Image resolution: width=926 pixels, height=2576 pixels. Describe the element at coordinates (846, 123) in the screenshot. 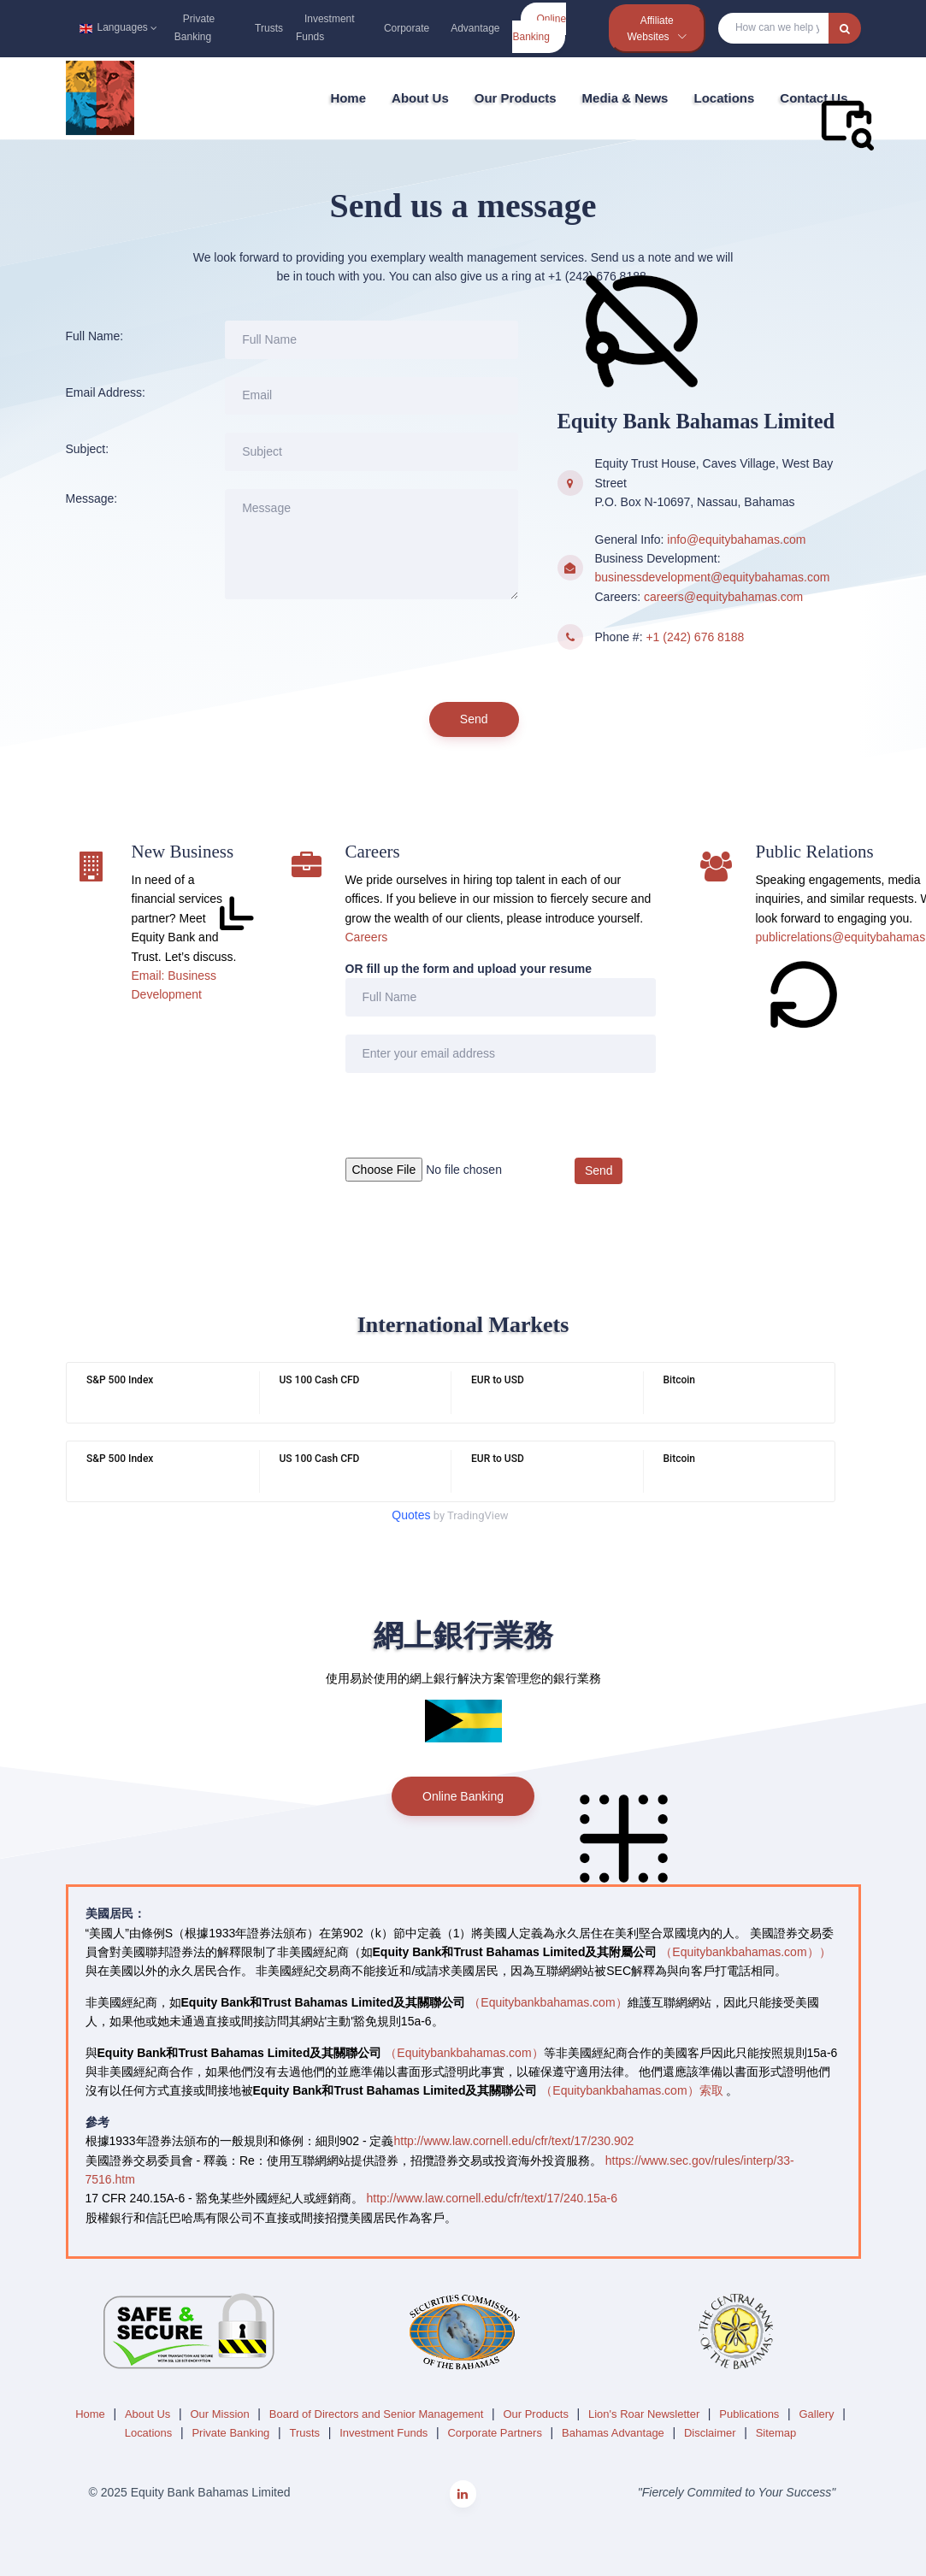

I see `search for connected devices` at that location.